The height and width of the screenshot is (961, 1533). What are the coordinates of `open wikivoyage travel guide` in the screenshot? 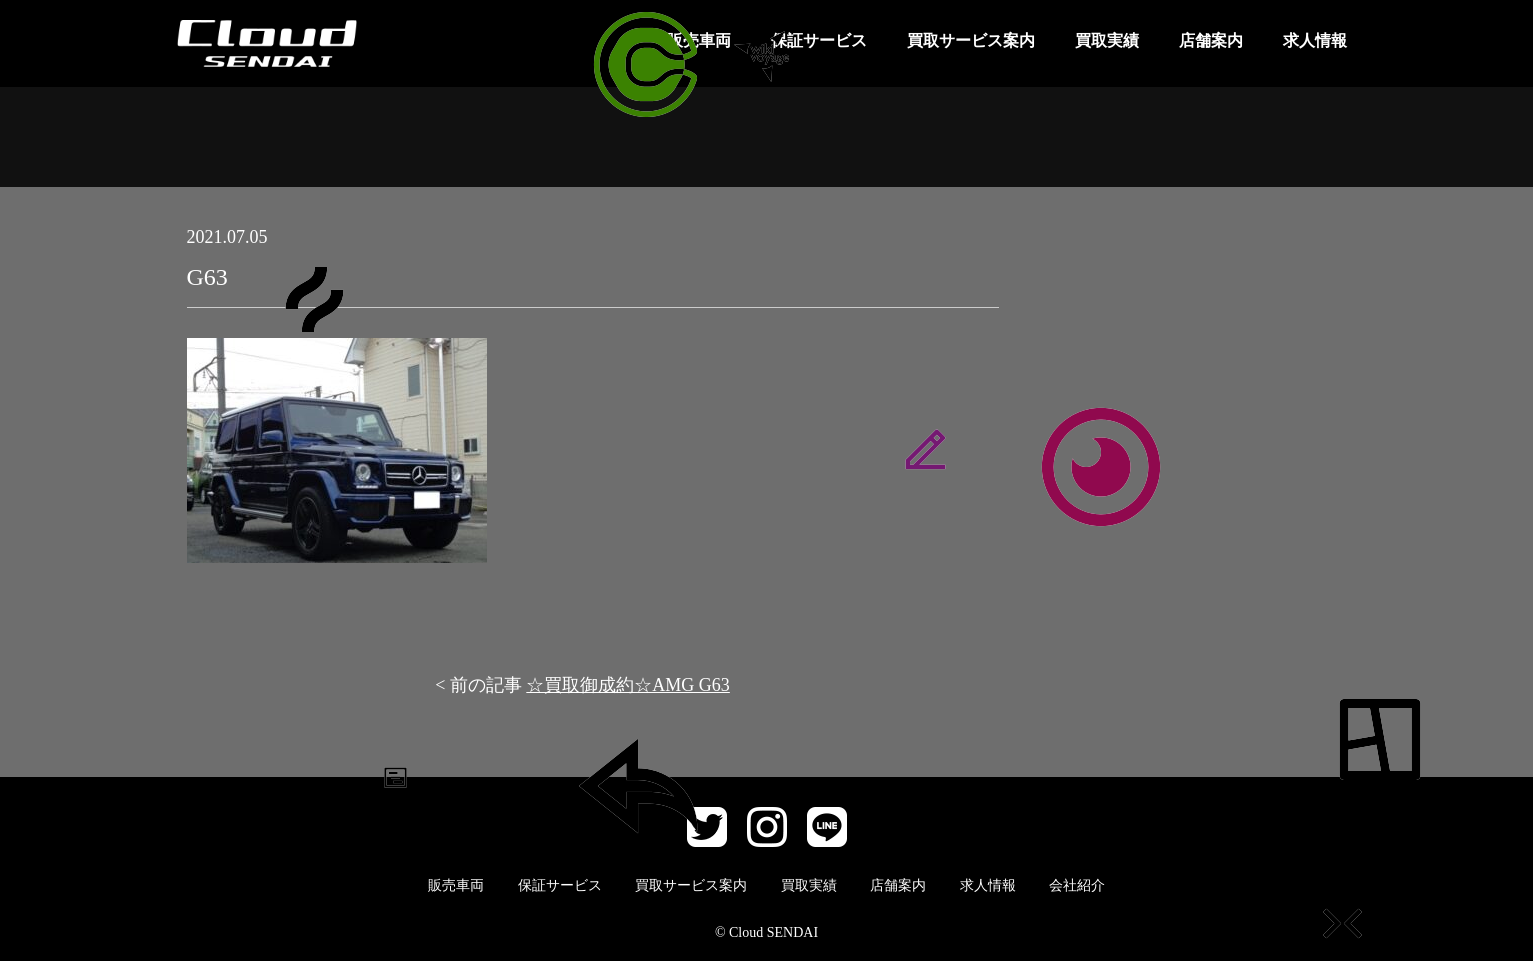 It's located at (761, 56).